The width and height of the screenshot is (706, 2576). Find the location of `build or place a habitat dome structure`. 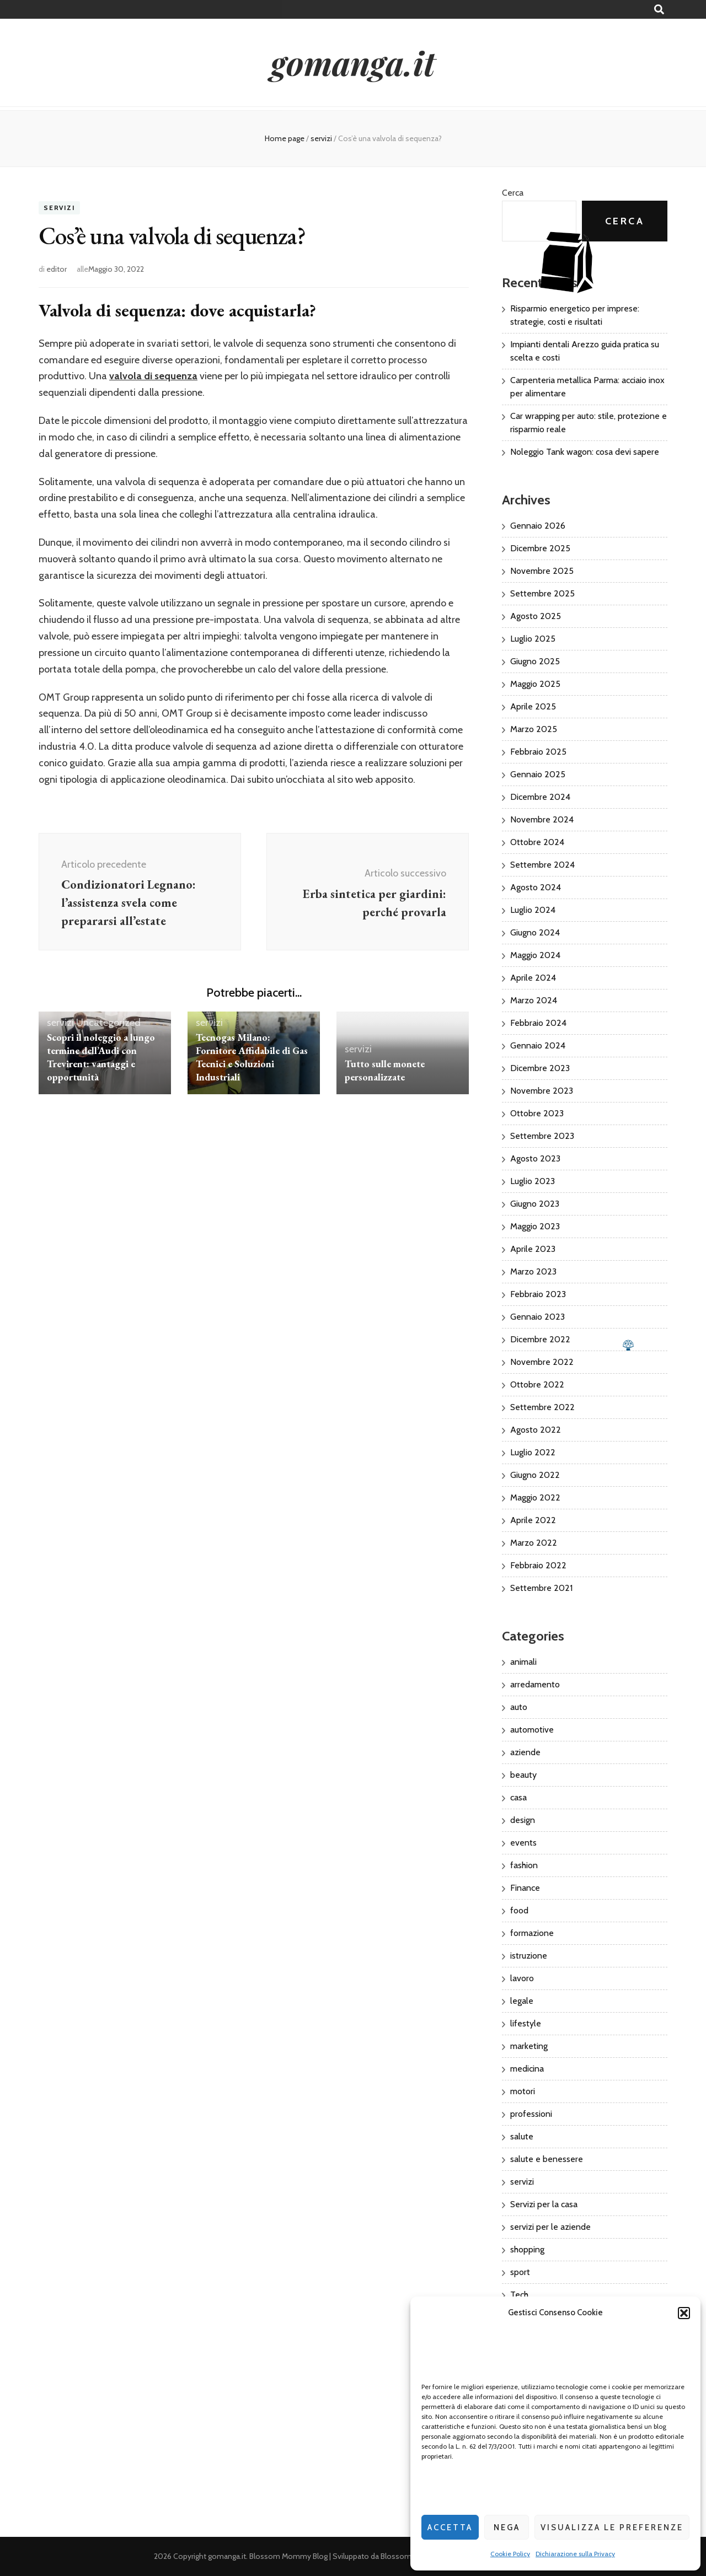

build or place a habitat dome structure is located at coordinates (628, 1345).